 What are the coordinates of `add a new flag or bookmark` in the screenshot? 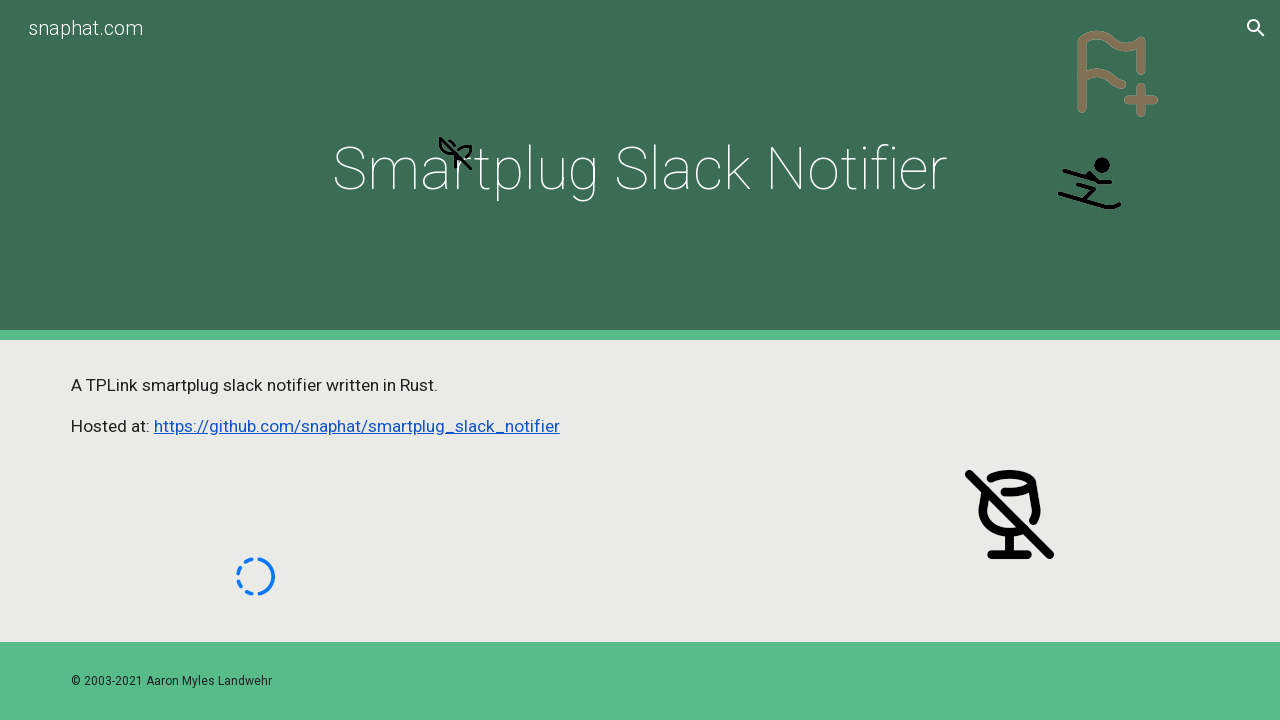 It's located at (1111, 70).